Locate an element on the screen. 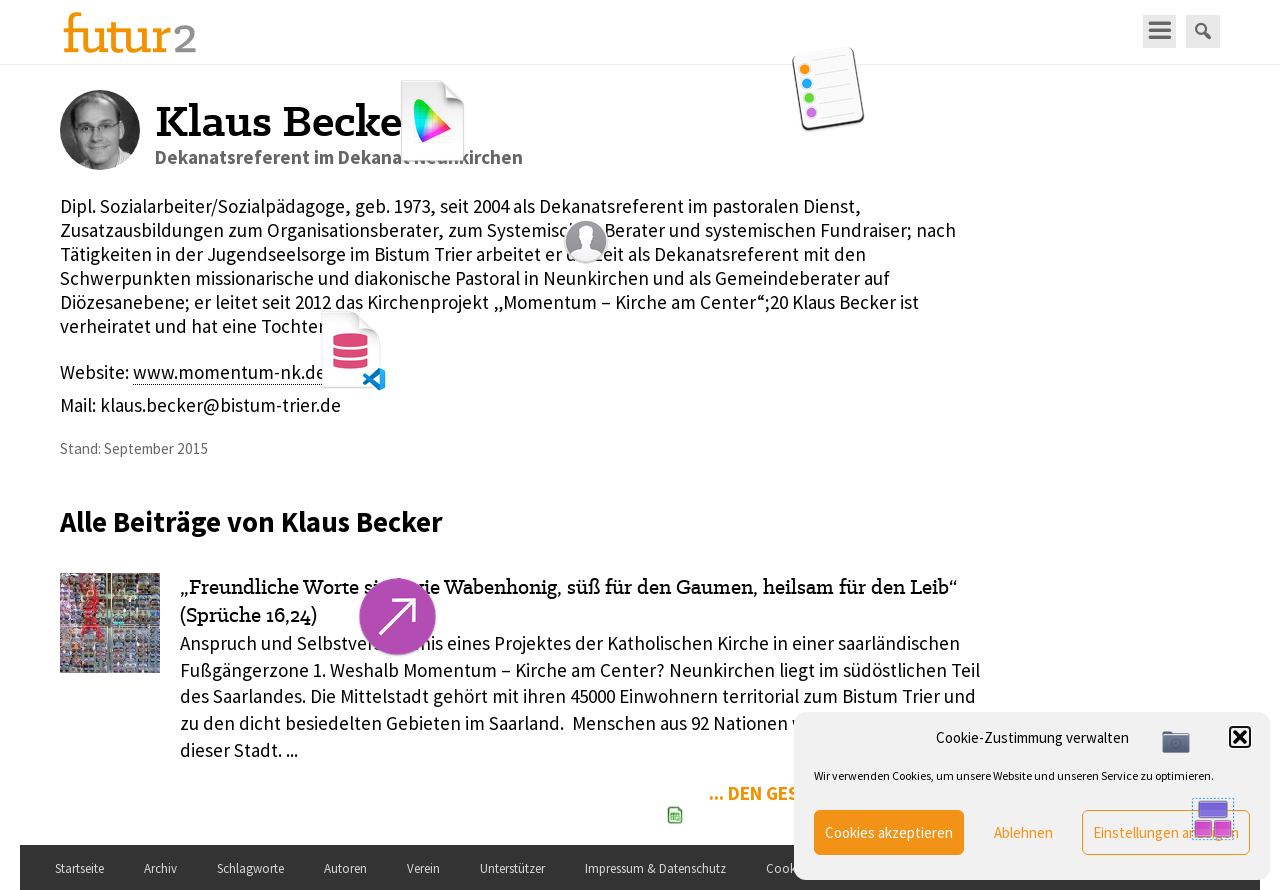 The width and height of the screenshot is (1280, 890). open sql database file in Visual Studio Code is located at coordinates (351, 351).